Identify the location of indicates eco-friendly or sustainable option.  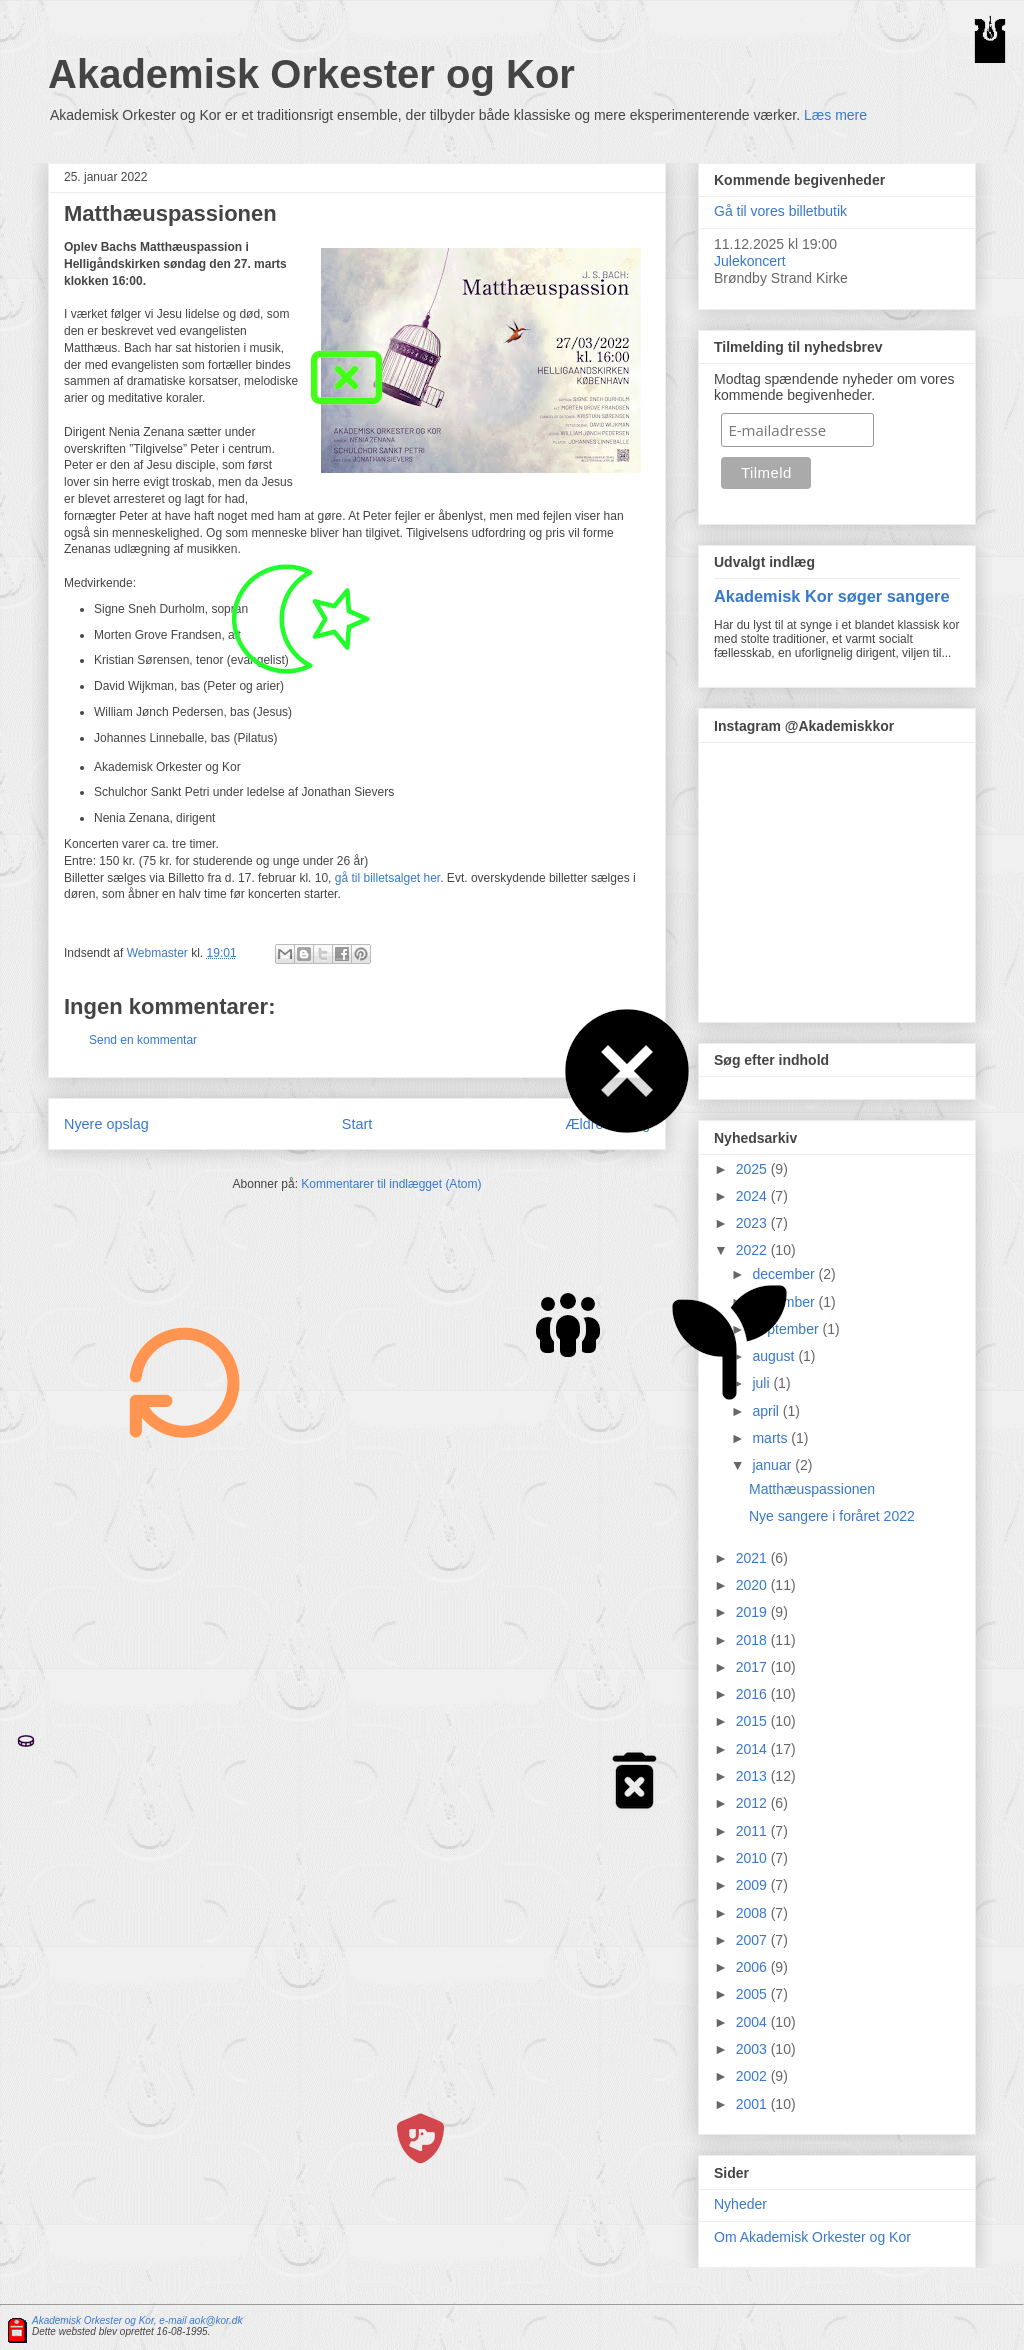
(729, 1342).